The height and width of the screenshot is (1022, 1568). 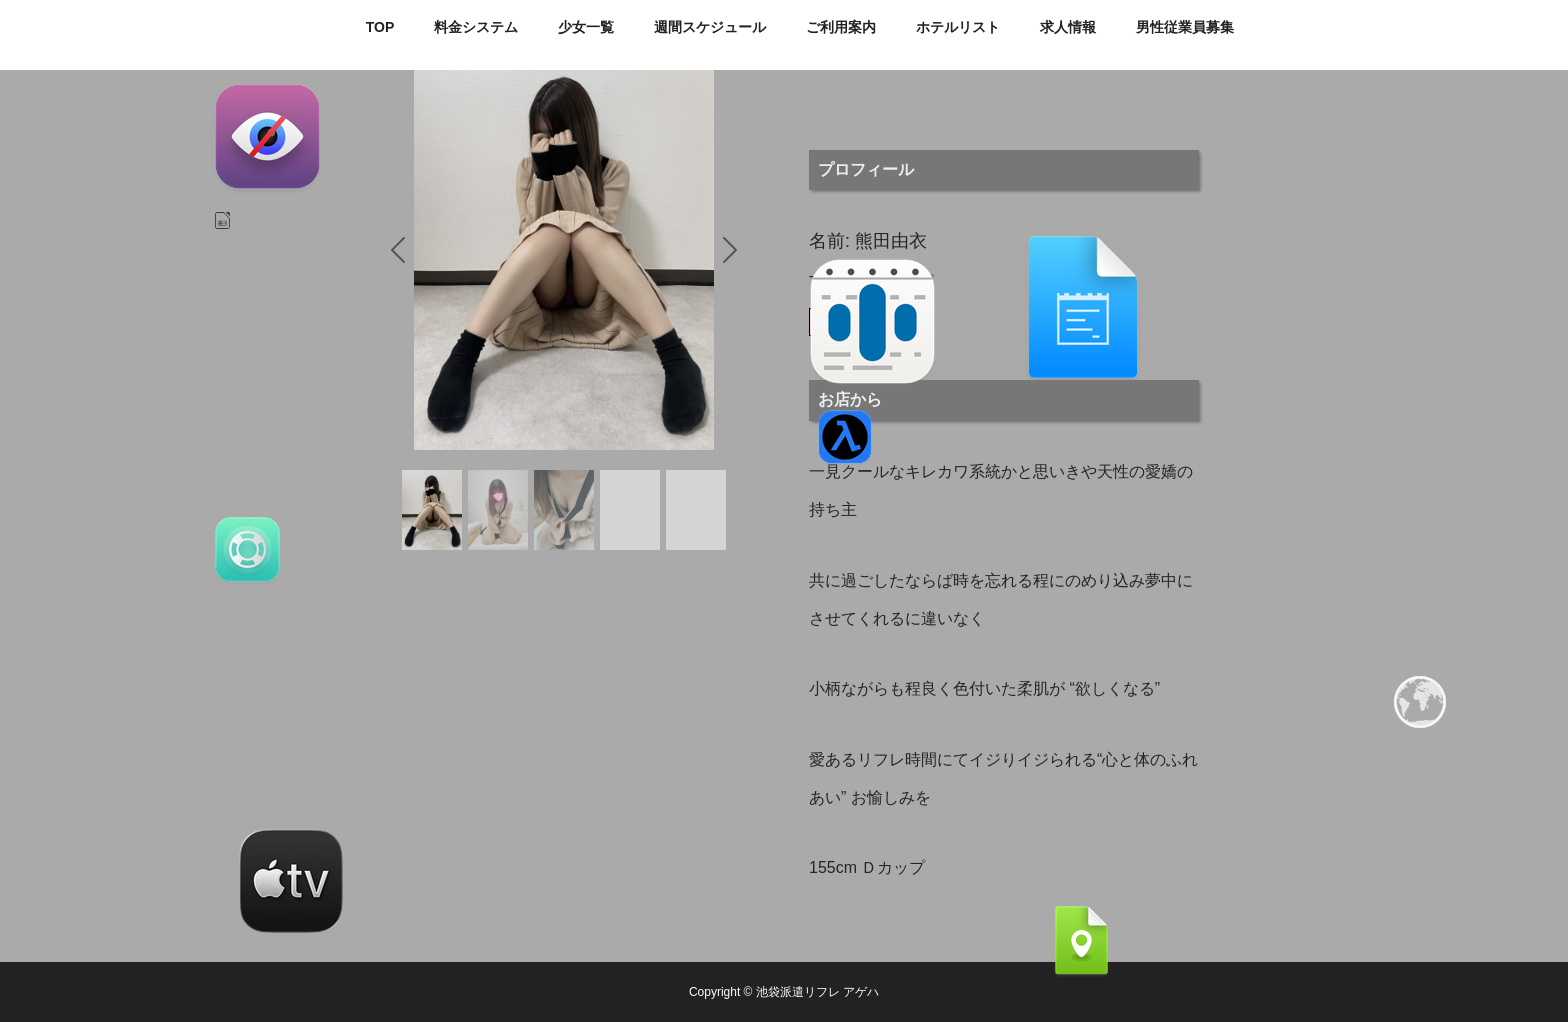 What do you see at coordinates (247, 549) in the screenshot?
I see `open the help center` at bounding box center [247, 549].